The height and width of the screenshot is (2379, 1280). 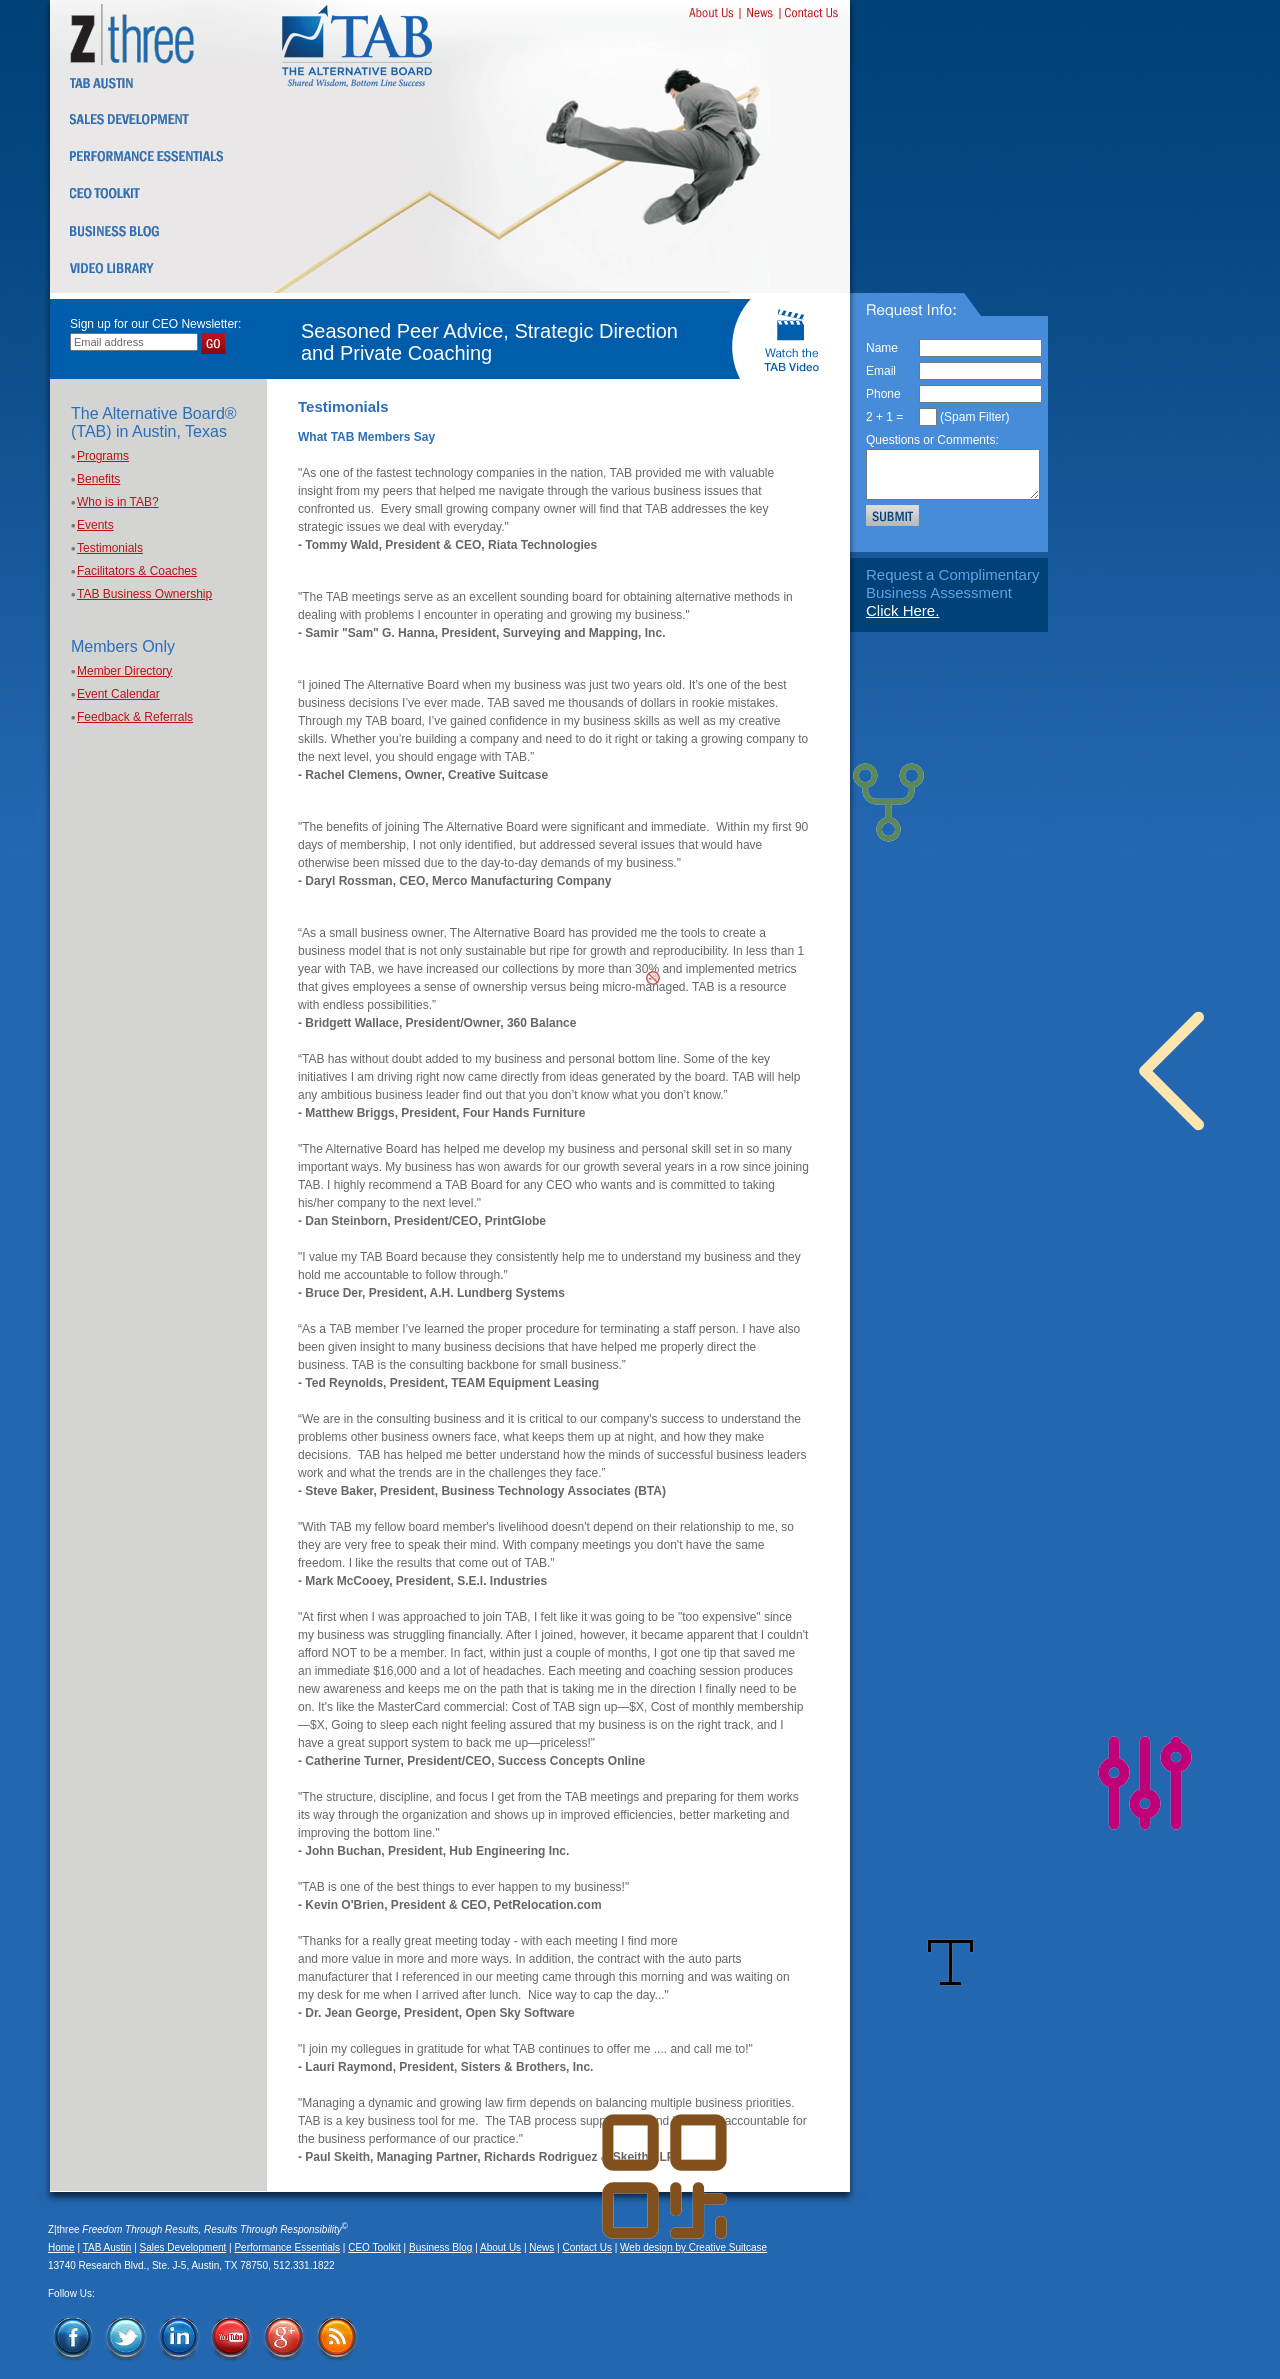 I want to click on format text or change typography settings, so click(x=950, y=1962).